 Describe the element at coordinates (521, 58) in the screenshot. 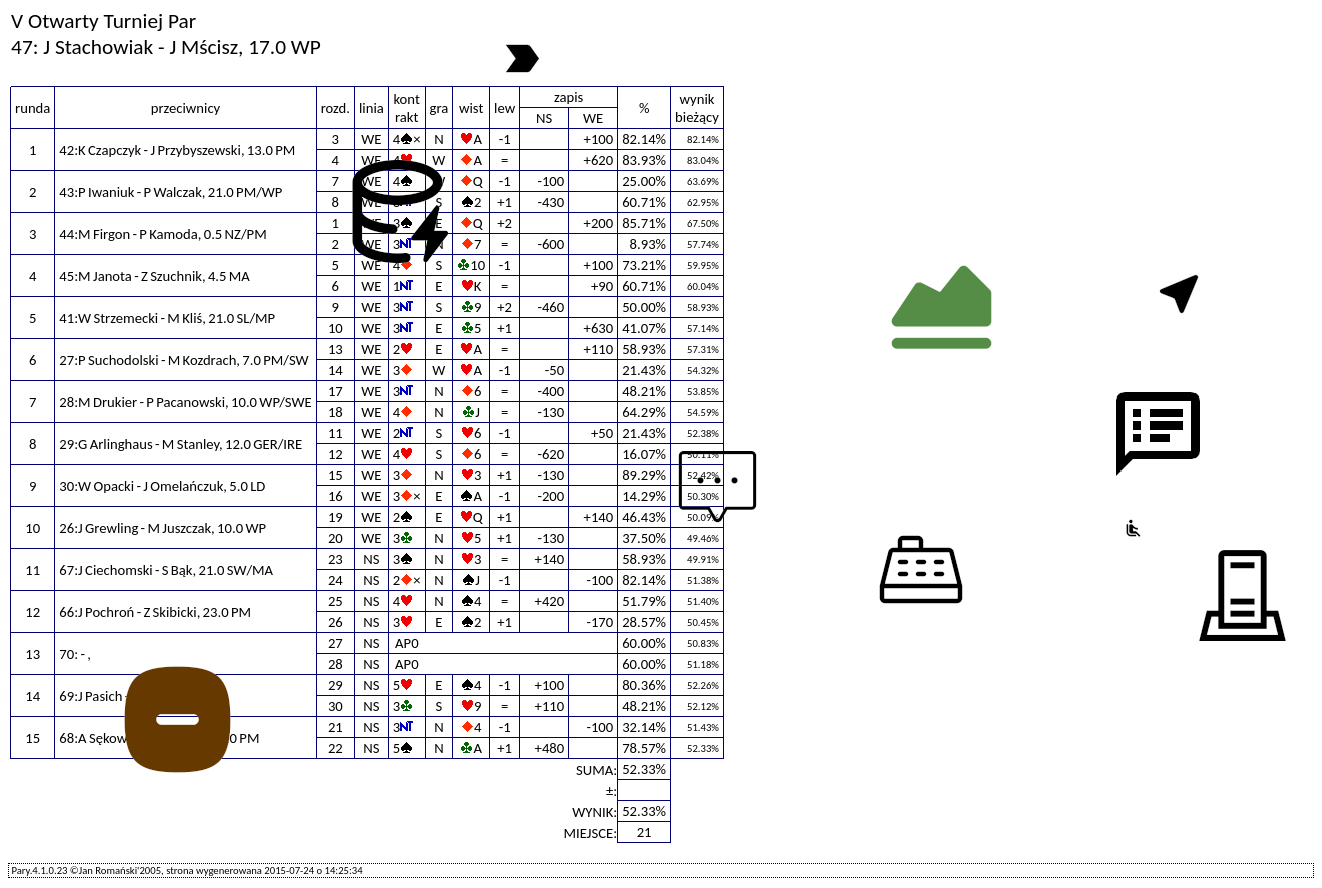

I see `mark a message or item as important` at that location.